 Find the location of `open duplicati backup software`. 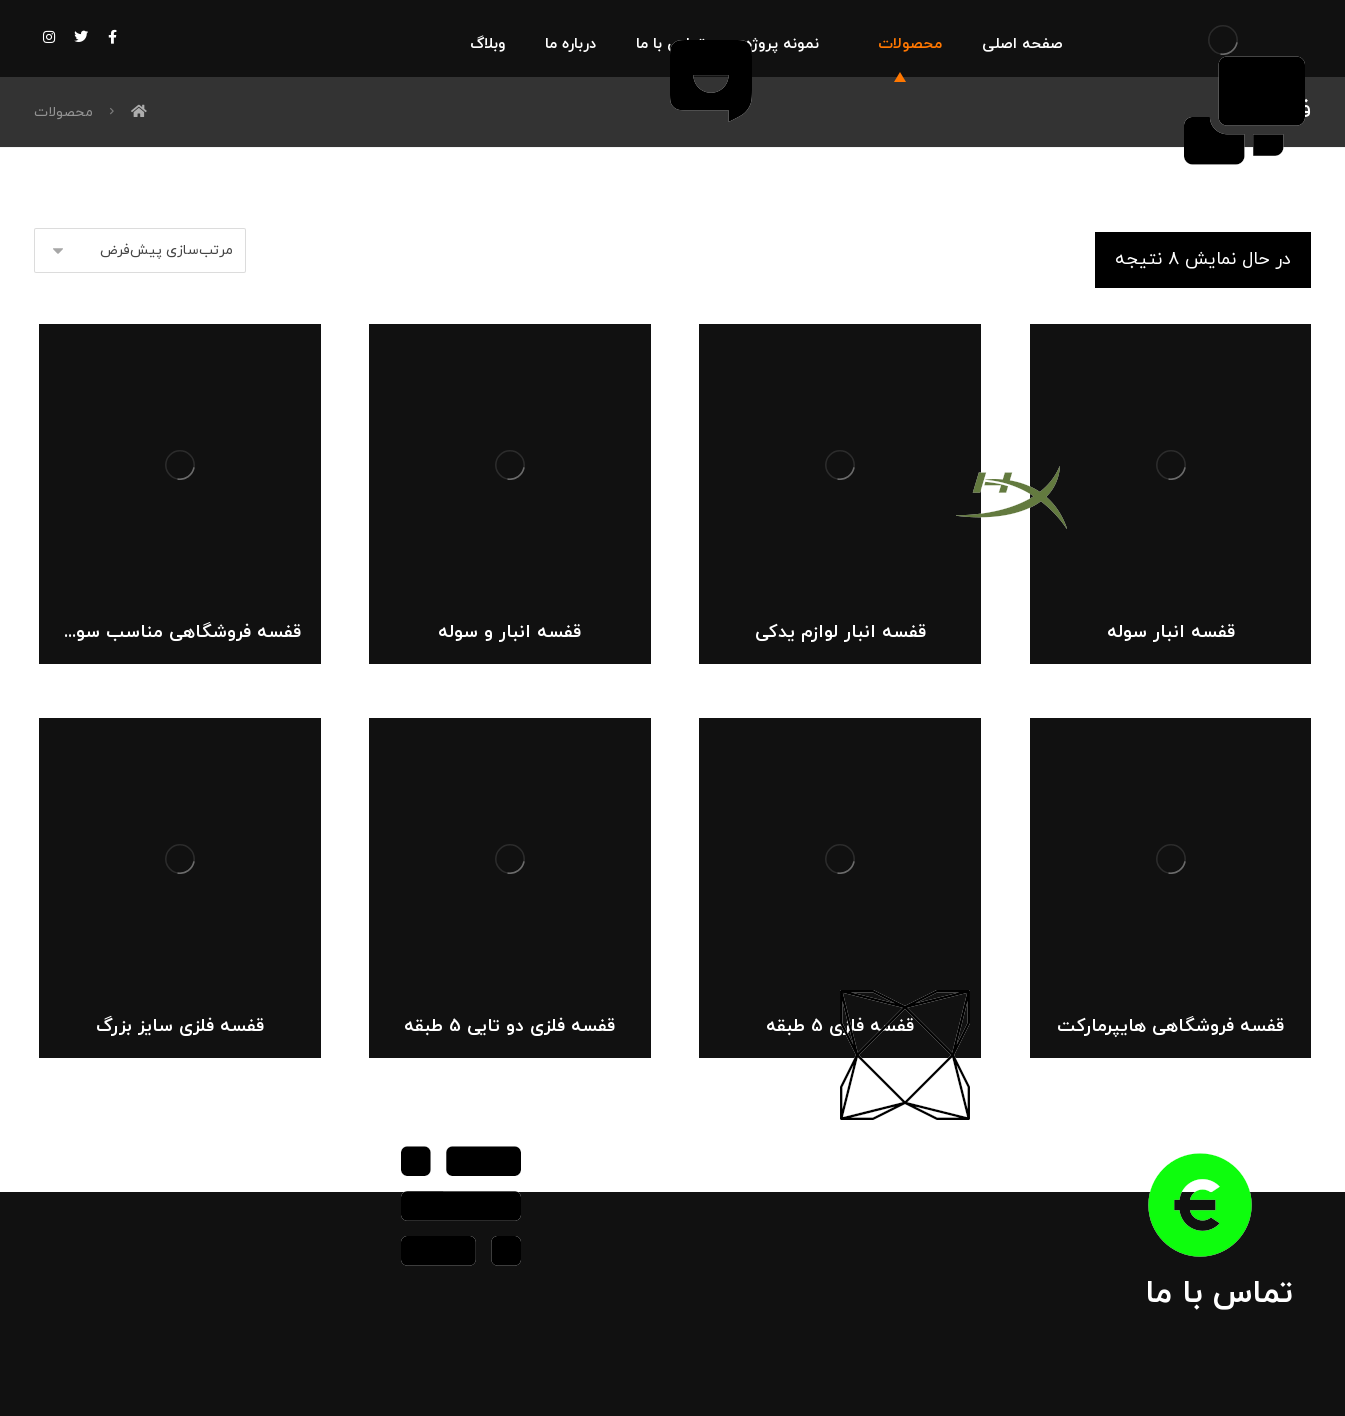

open duplicati backup software is located at coordinates (1244, 110).